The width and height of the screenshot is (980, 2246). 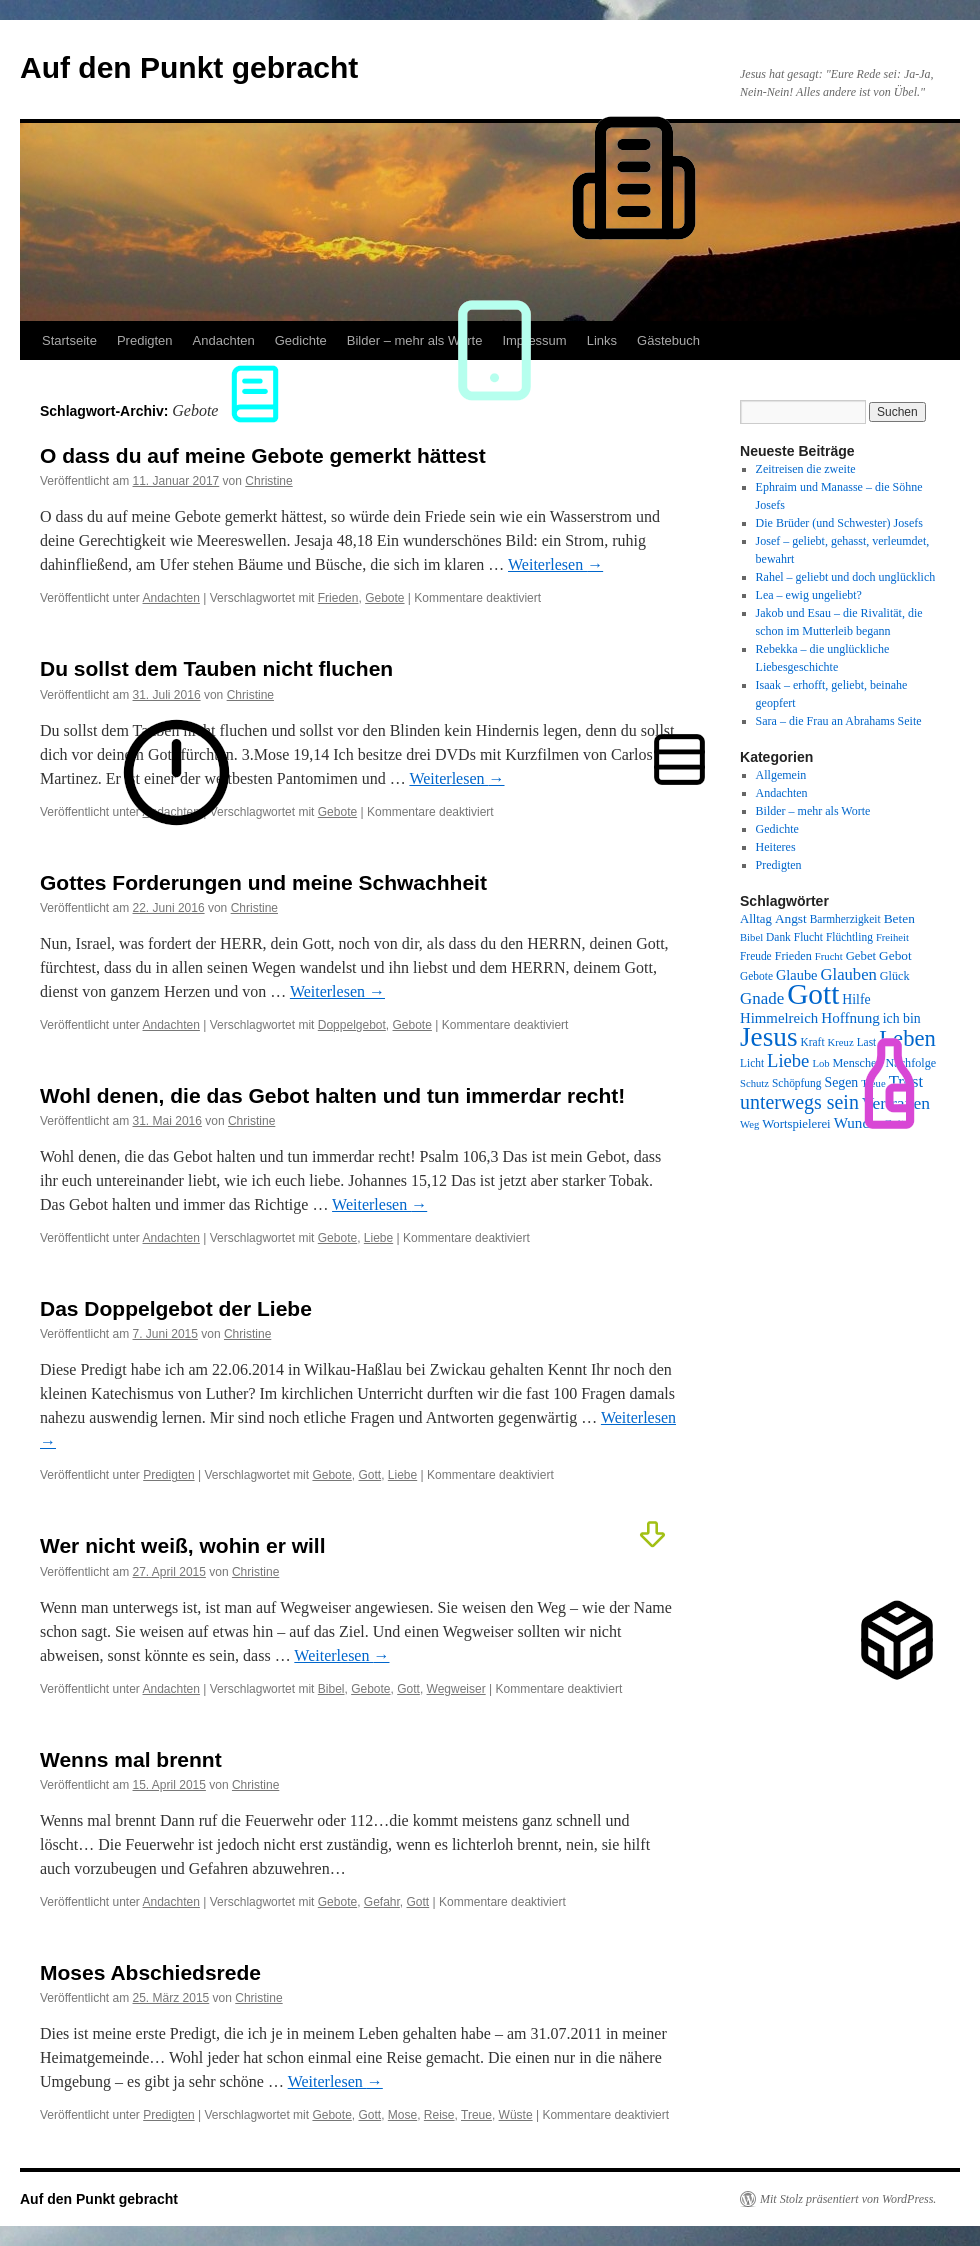 What do you see at coordinates (897, 1640) in the screenshot?
I see `open codesandbox development environment` at bounding box center [897, 1640].